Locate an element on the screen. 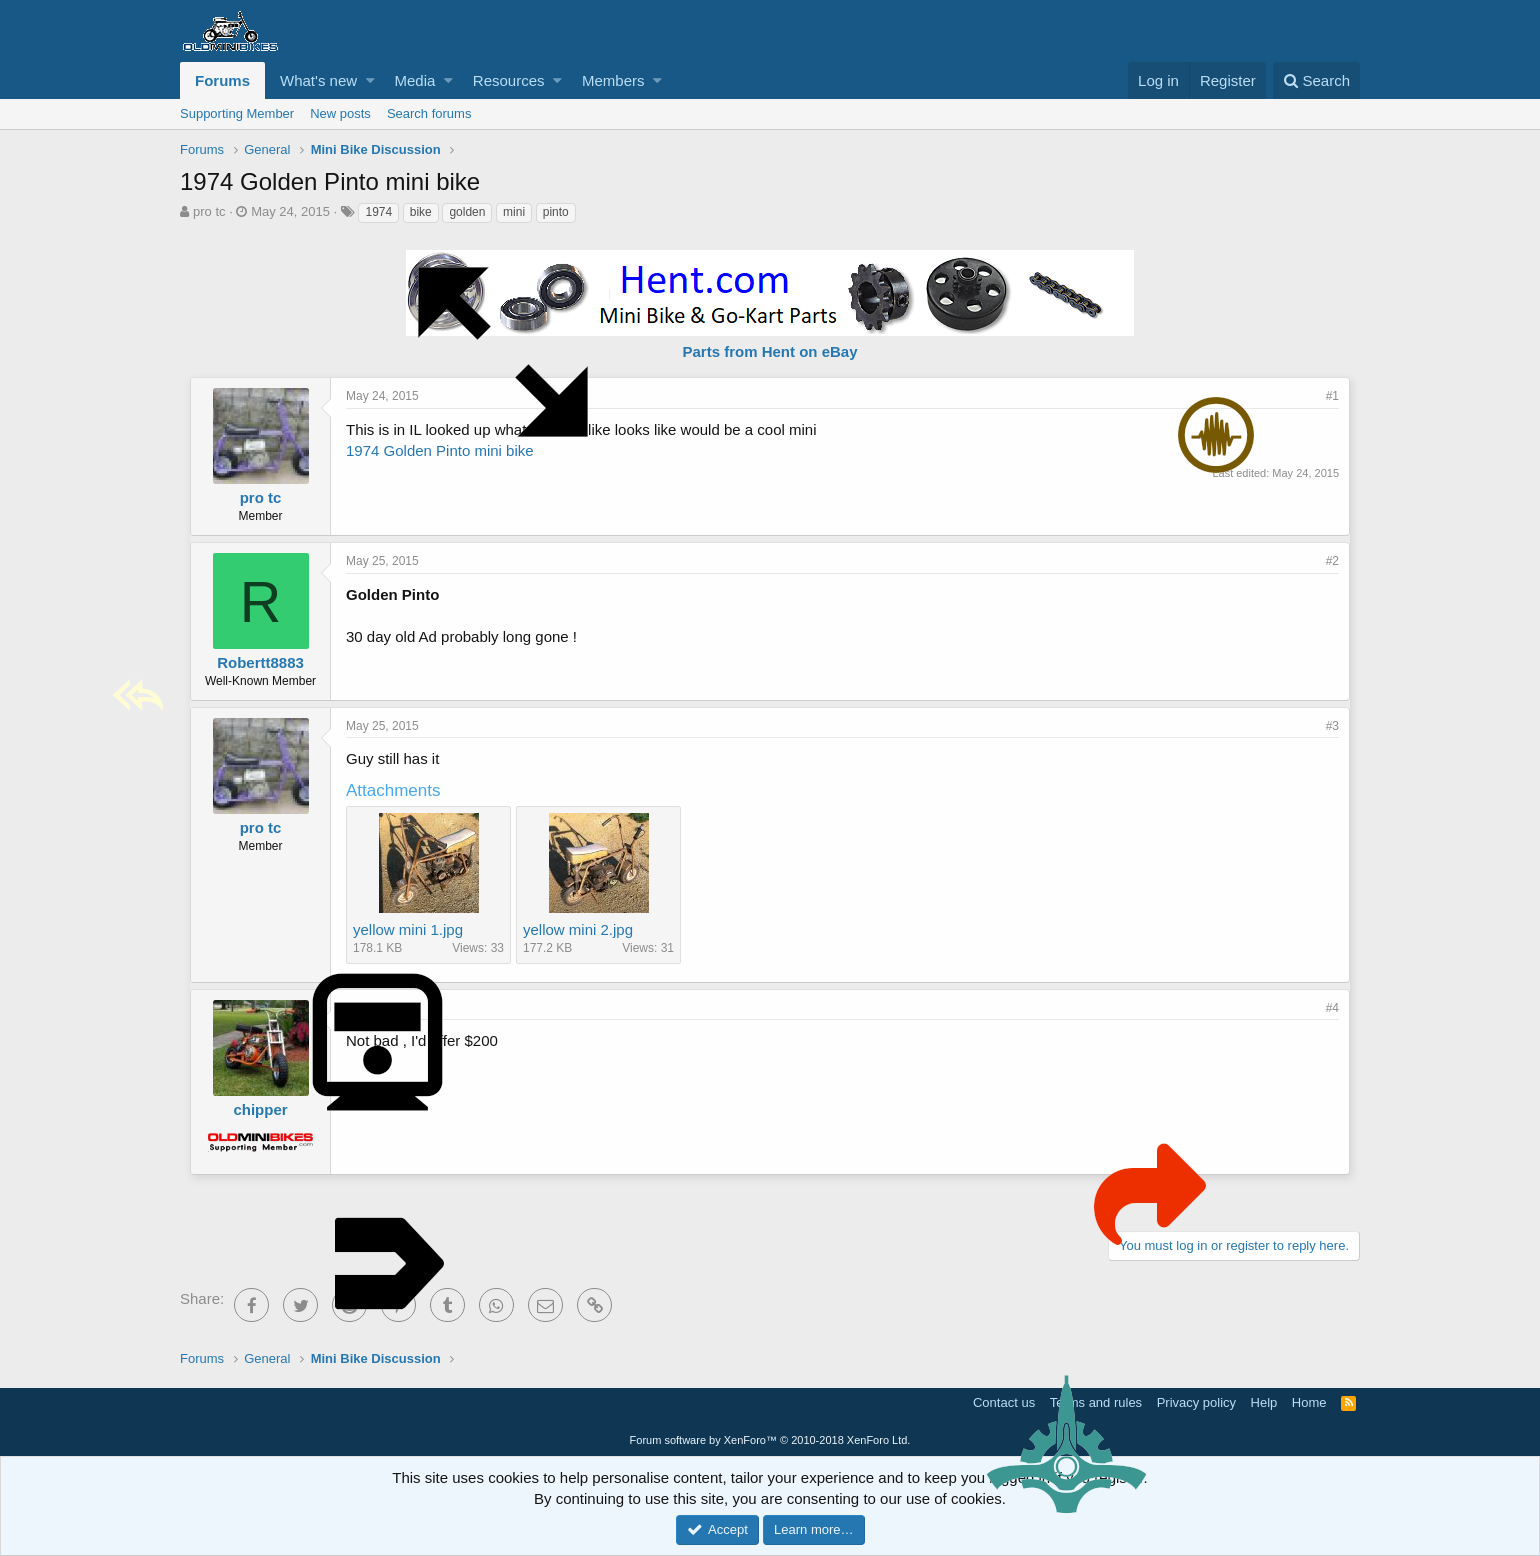 Image resolution: width=1540 pixels, height=1556 pixels. creative commons sampling license indicator is located at coordinates (1216, 435).